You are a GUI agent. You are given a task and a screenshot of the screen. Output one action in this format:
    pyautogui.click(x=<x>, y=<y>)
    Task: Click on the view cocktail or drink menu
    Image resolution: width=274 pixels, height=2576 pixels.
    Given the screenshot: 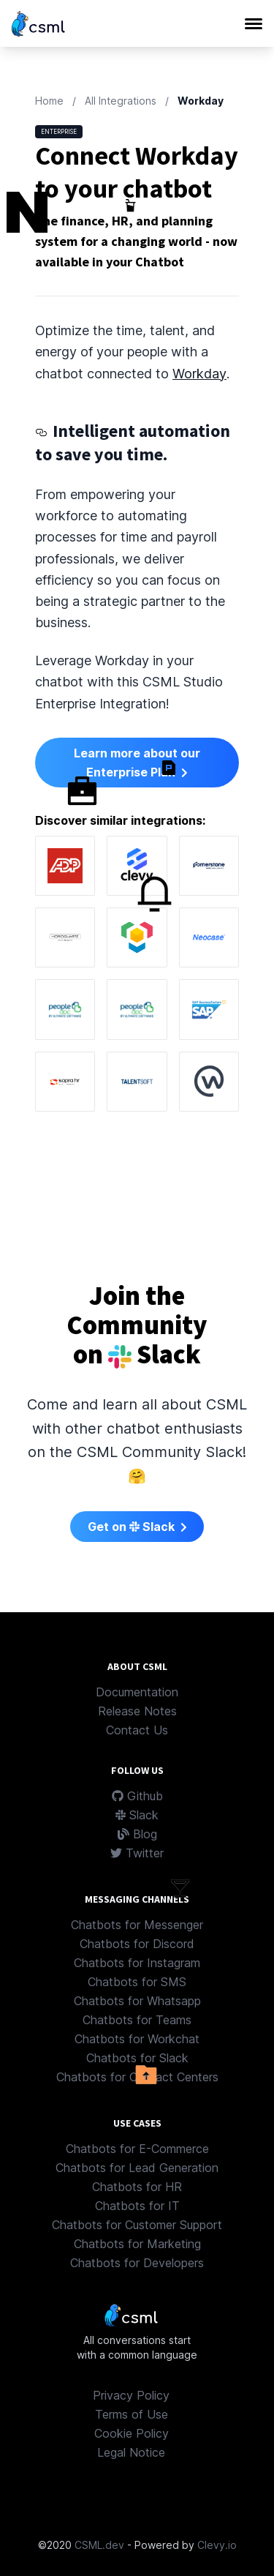 What is the action you would take?
    pyautogui.click(x=180, y=1888)
    